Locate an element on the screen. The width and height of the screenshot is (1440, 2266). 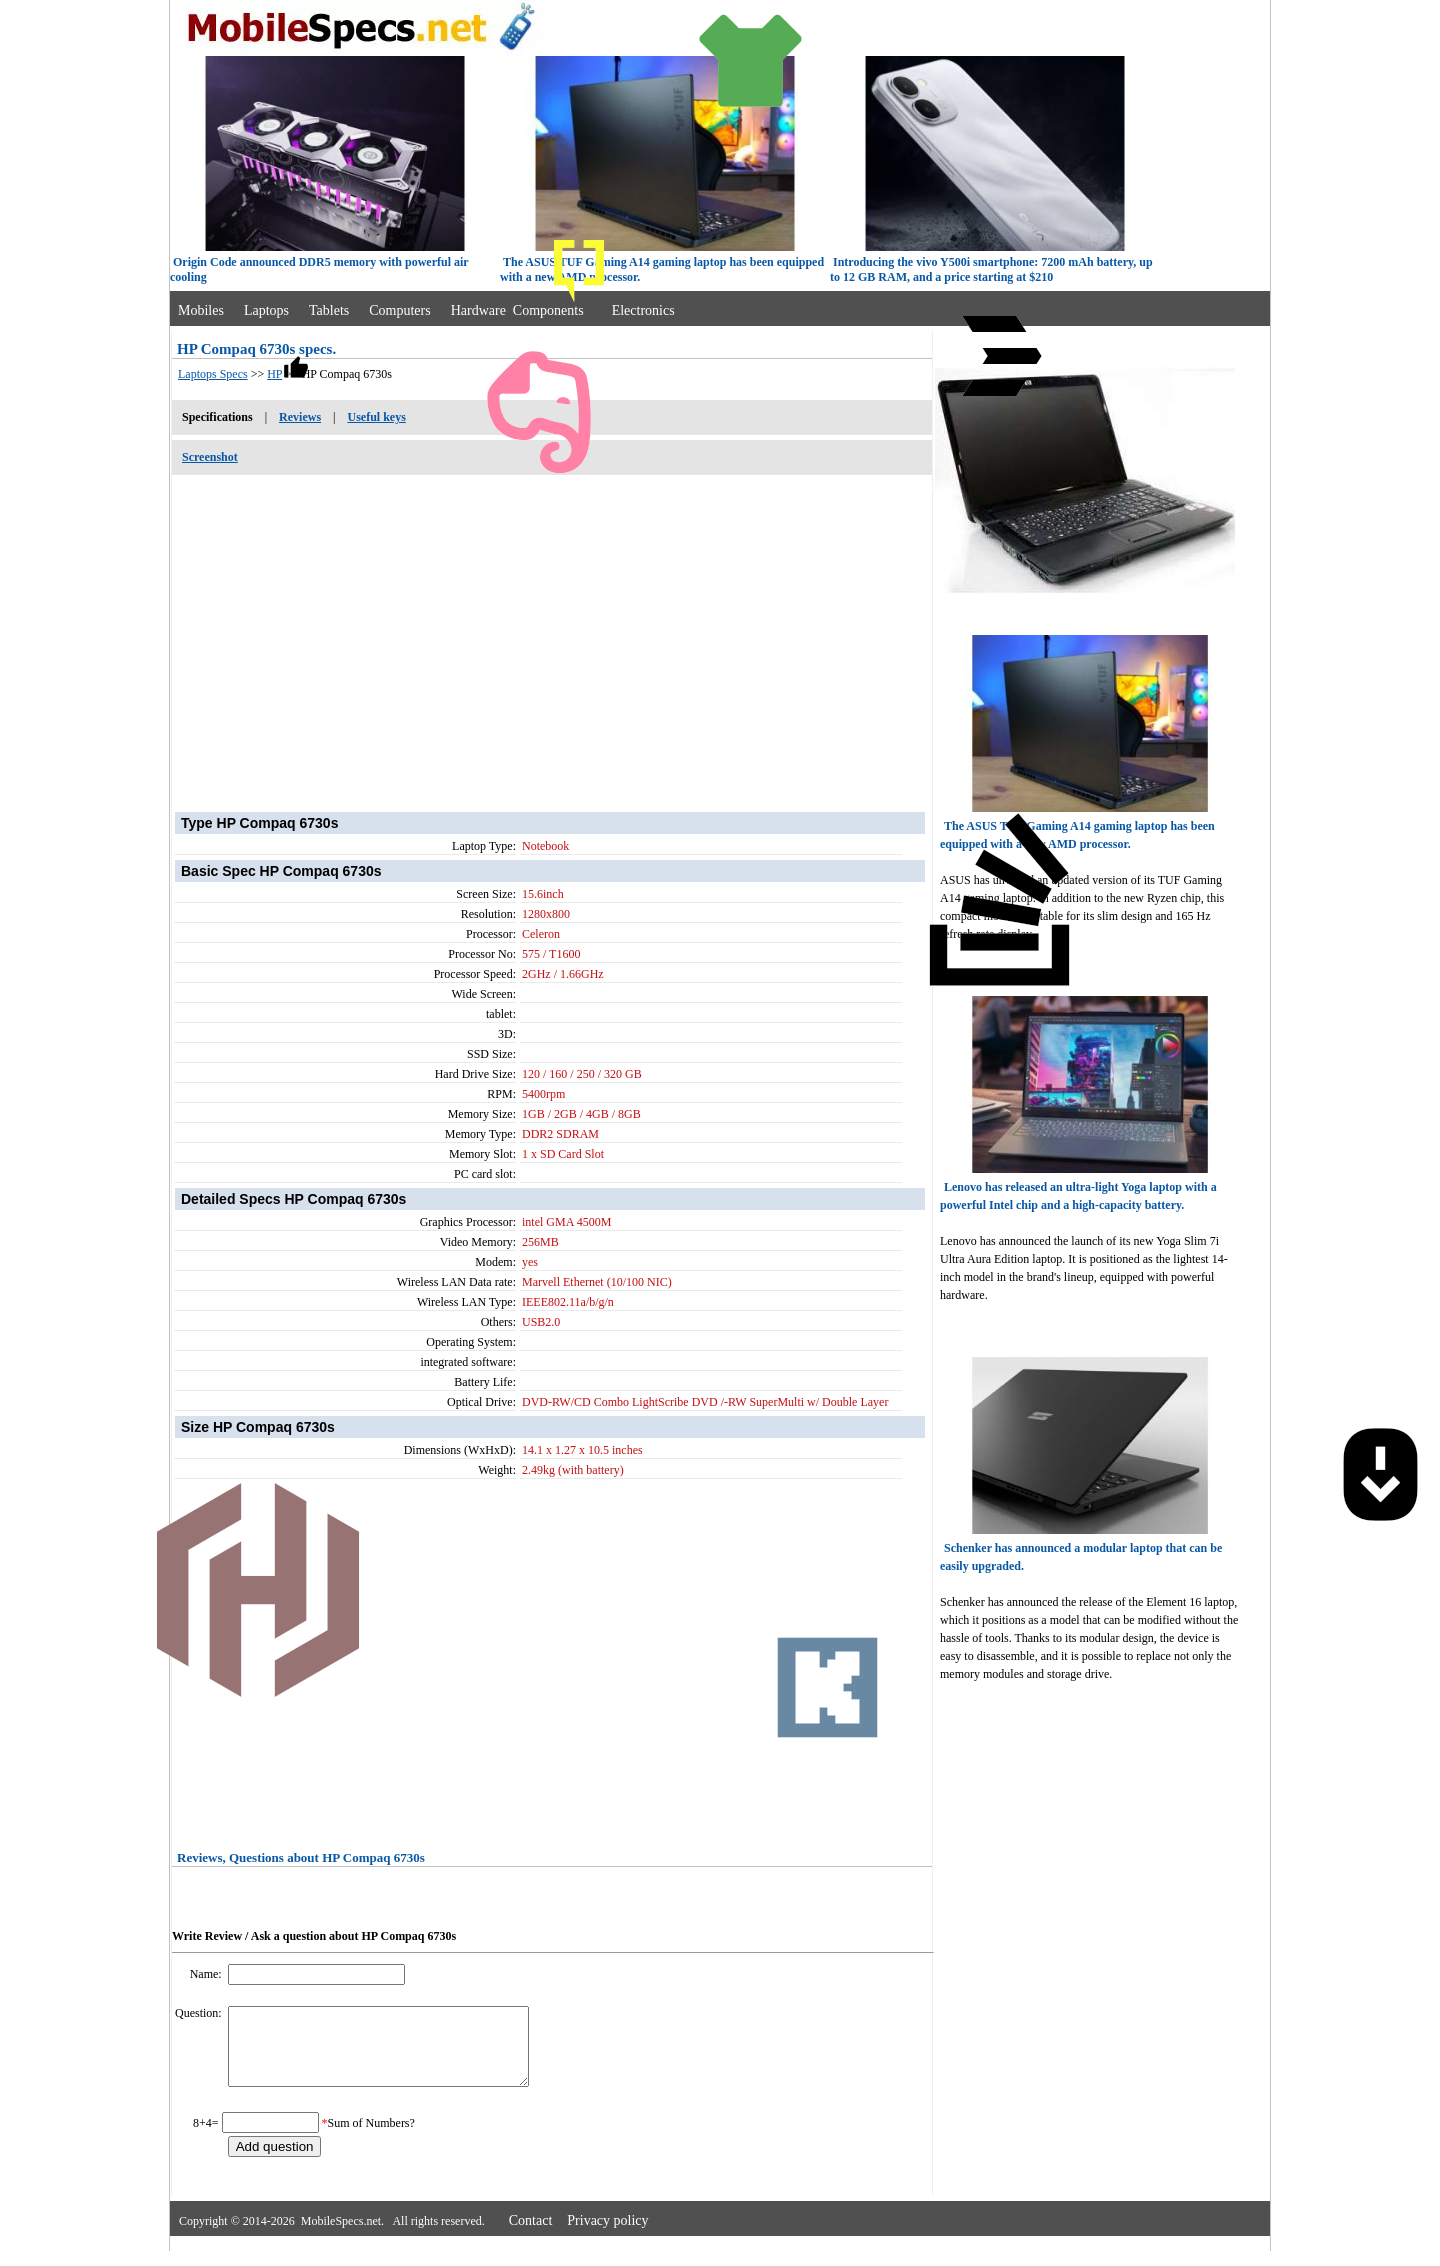
open the Kick streaming platform is located at coordinates (827, 1687).